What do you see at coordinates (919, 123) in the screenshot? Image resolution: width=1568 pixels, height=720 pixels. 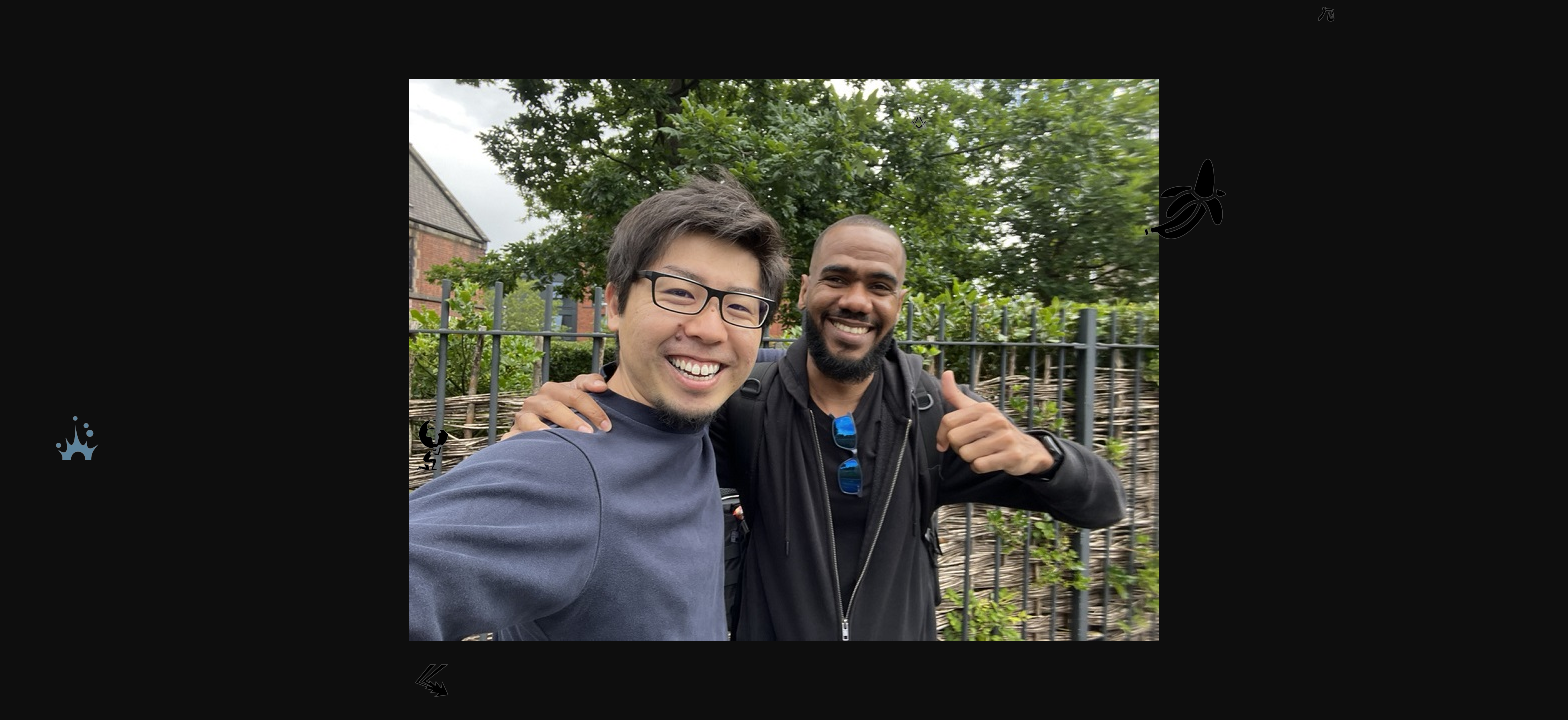 I see `freemasonry or masonic lodge symbol` at bounding box center [919, 123].